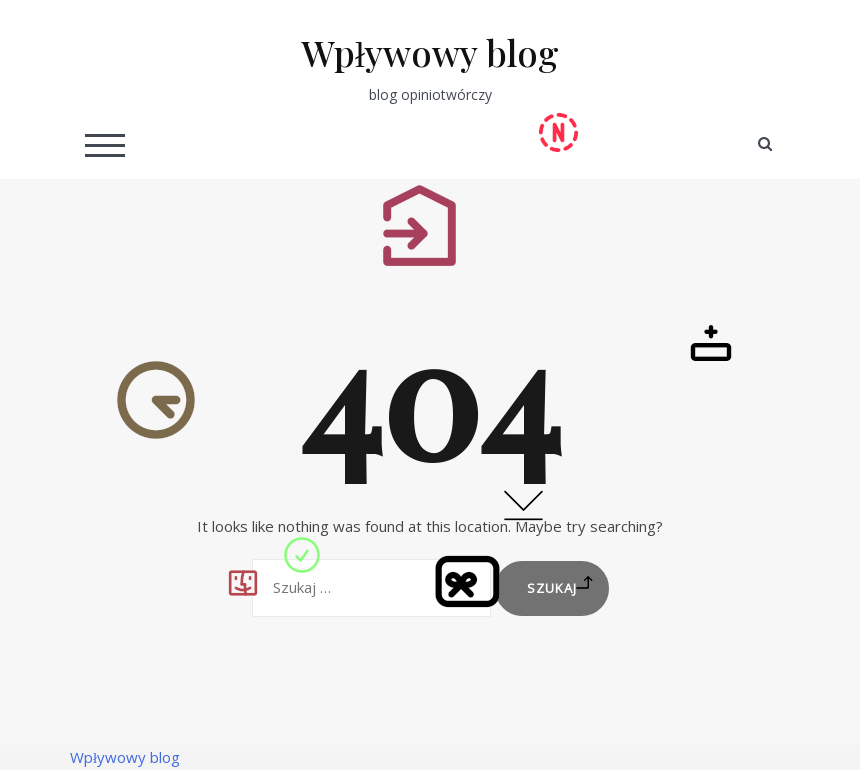  What do you see at coordinates (585, 583) in the screenshot?
I see `redirect or branch off to a new path` at bounding box center [585, 583].